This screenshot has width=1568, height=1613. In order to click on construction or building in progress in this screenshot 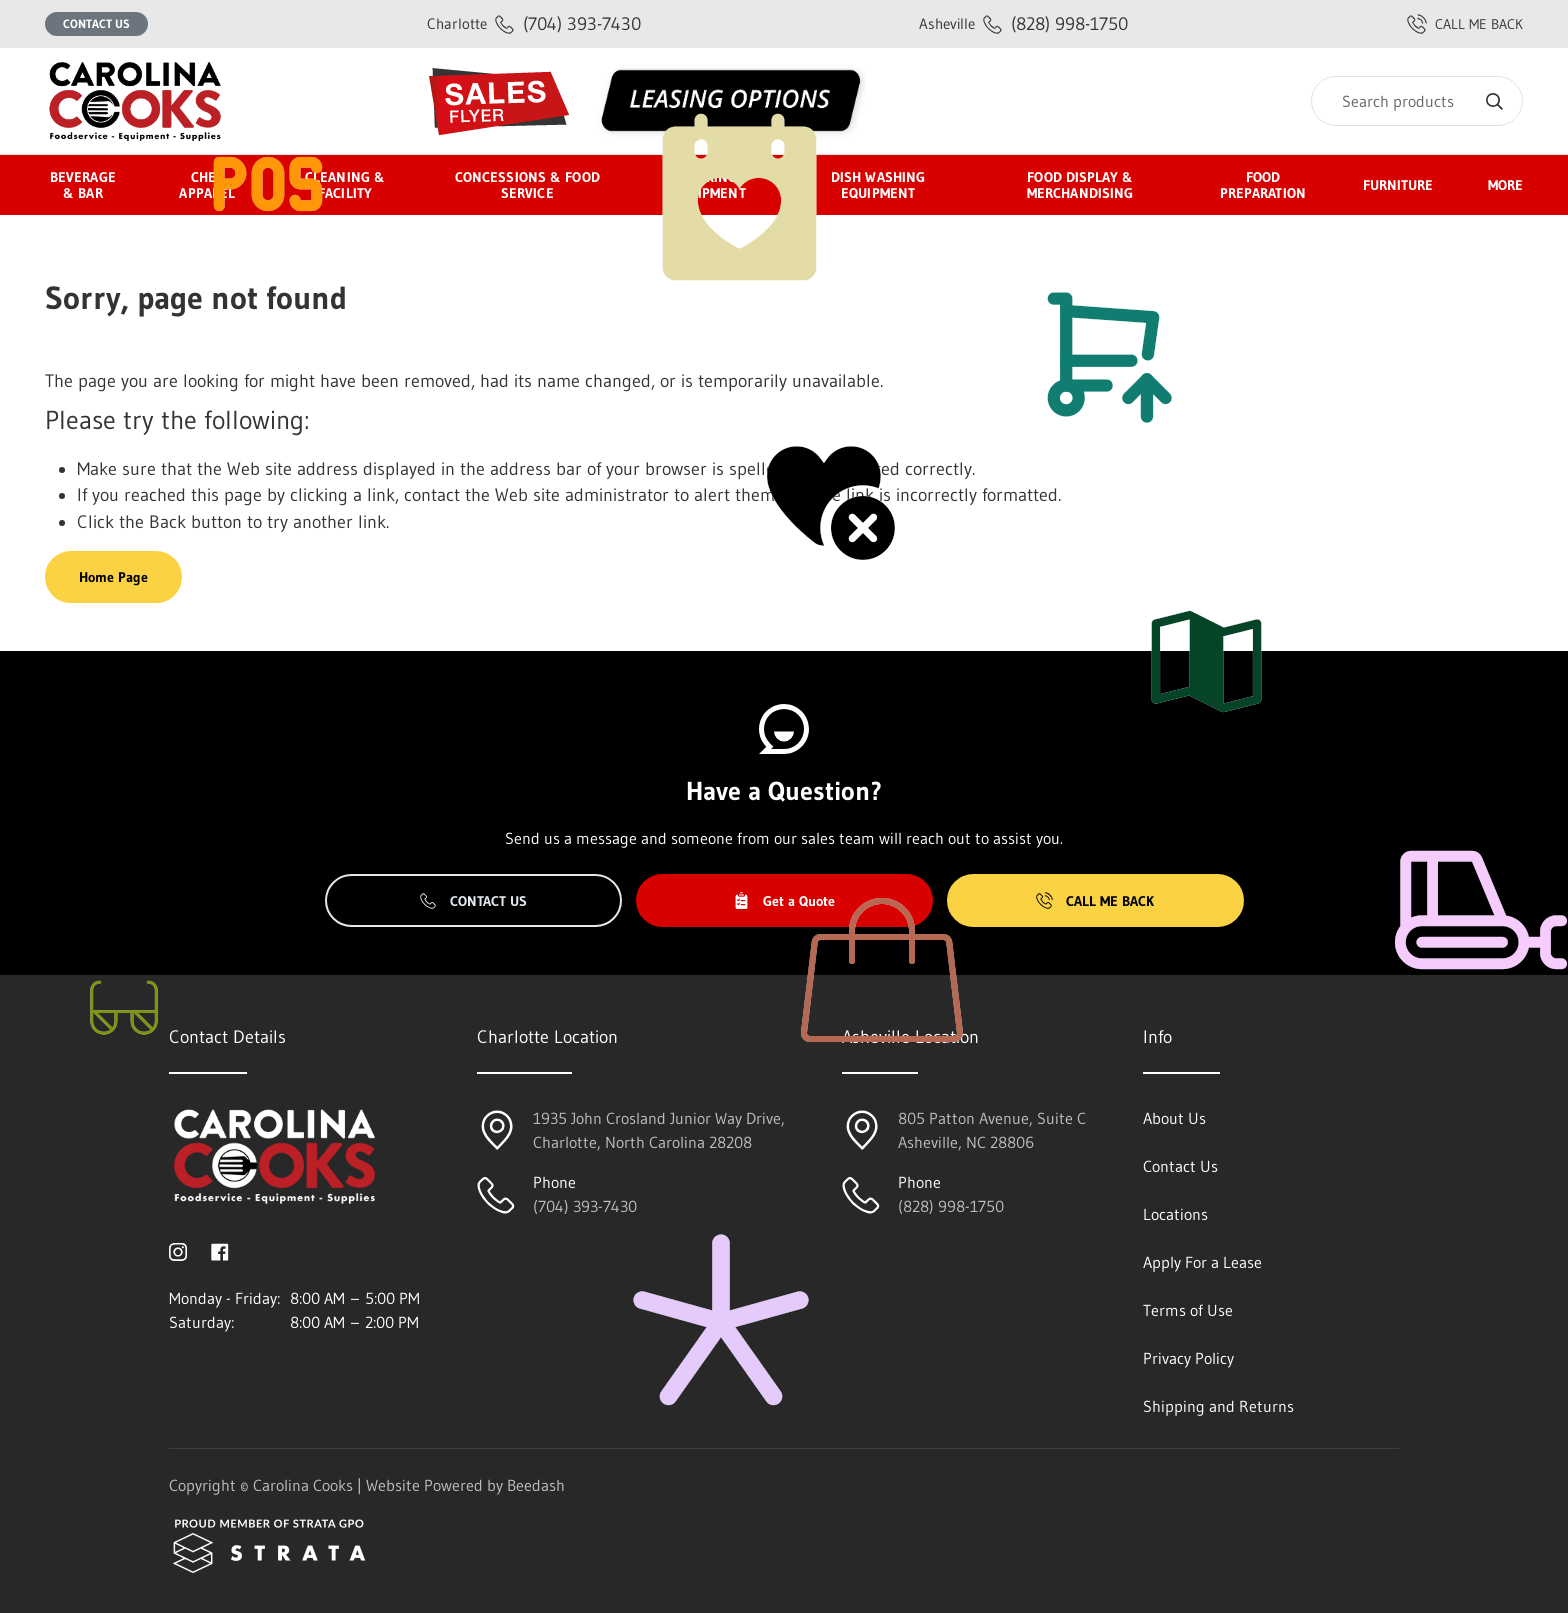, I will do `click(1481, 910)`.